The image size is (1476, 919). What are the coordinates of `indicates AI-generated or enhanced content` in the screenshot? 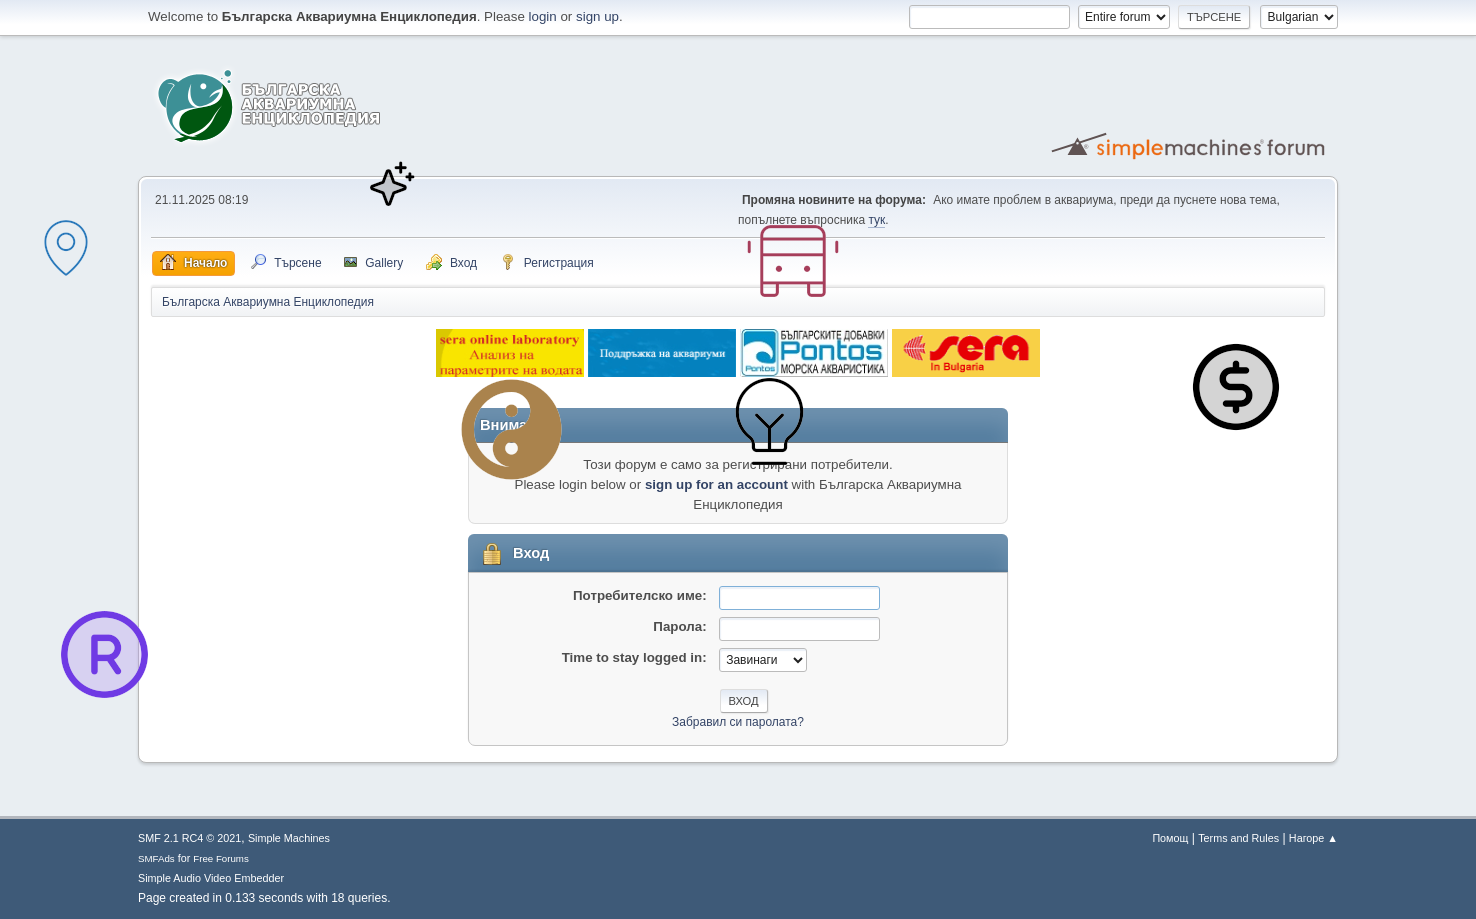 It's located at (391, 184).